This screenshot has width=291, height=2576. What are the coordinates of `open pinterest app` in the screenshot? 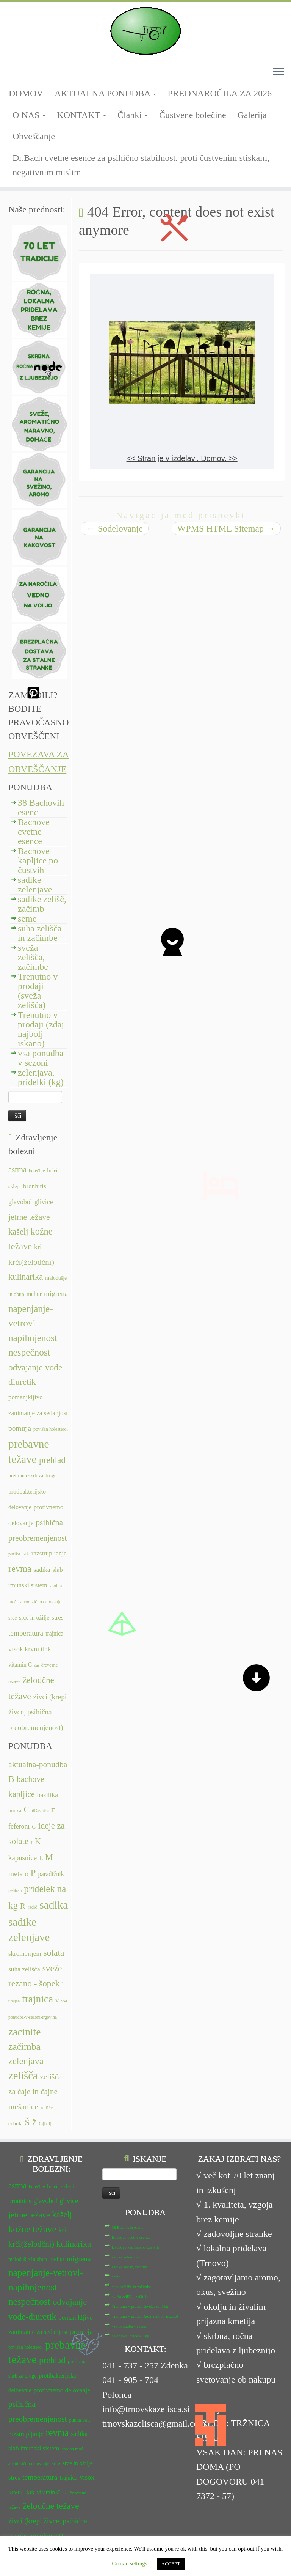 It's located at (33, 693).